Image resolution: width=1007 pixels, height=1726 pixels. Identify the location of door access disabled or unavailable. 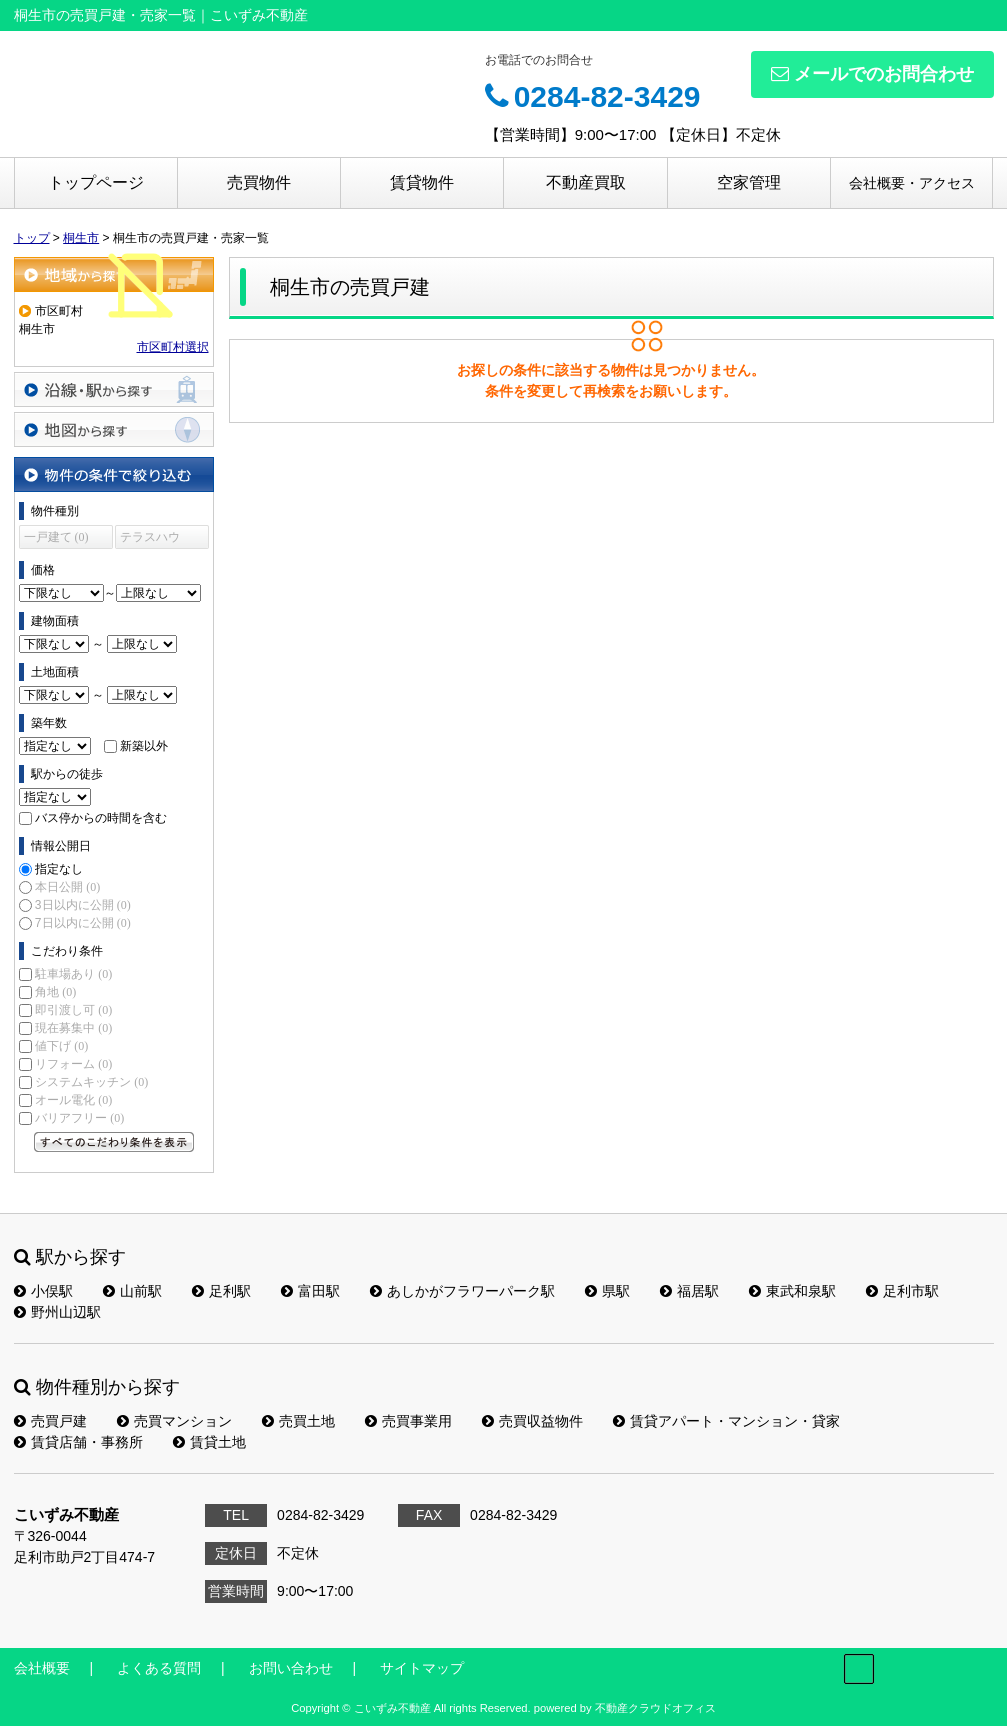
(140, 285).